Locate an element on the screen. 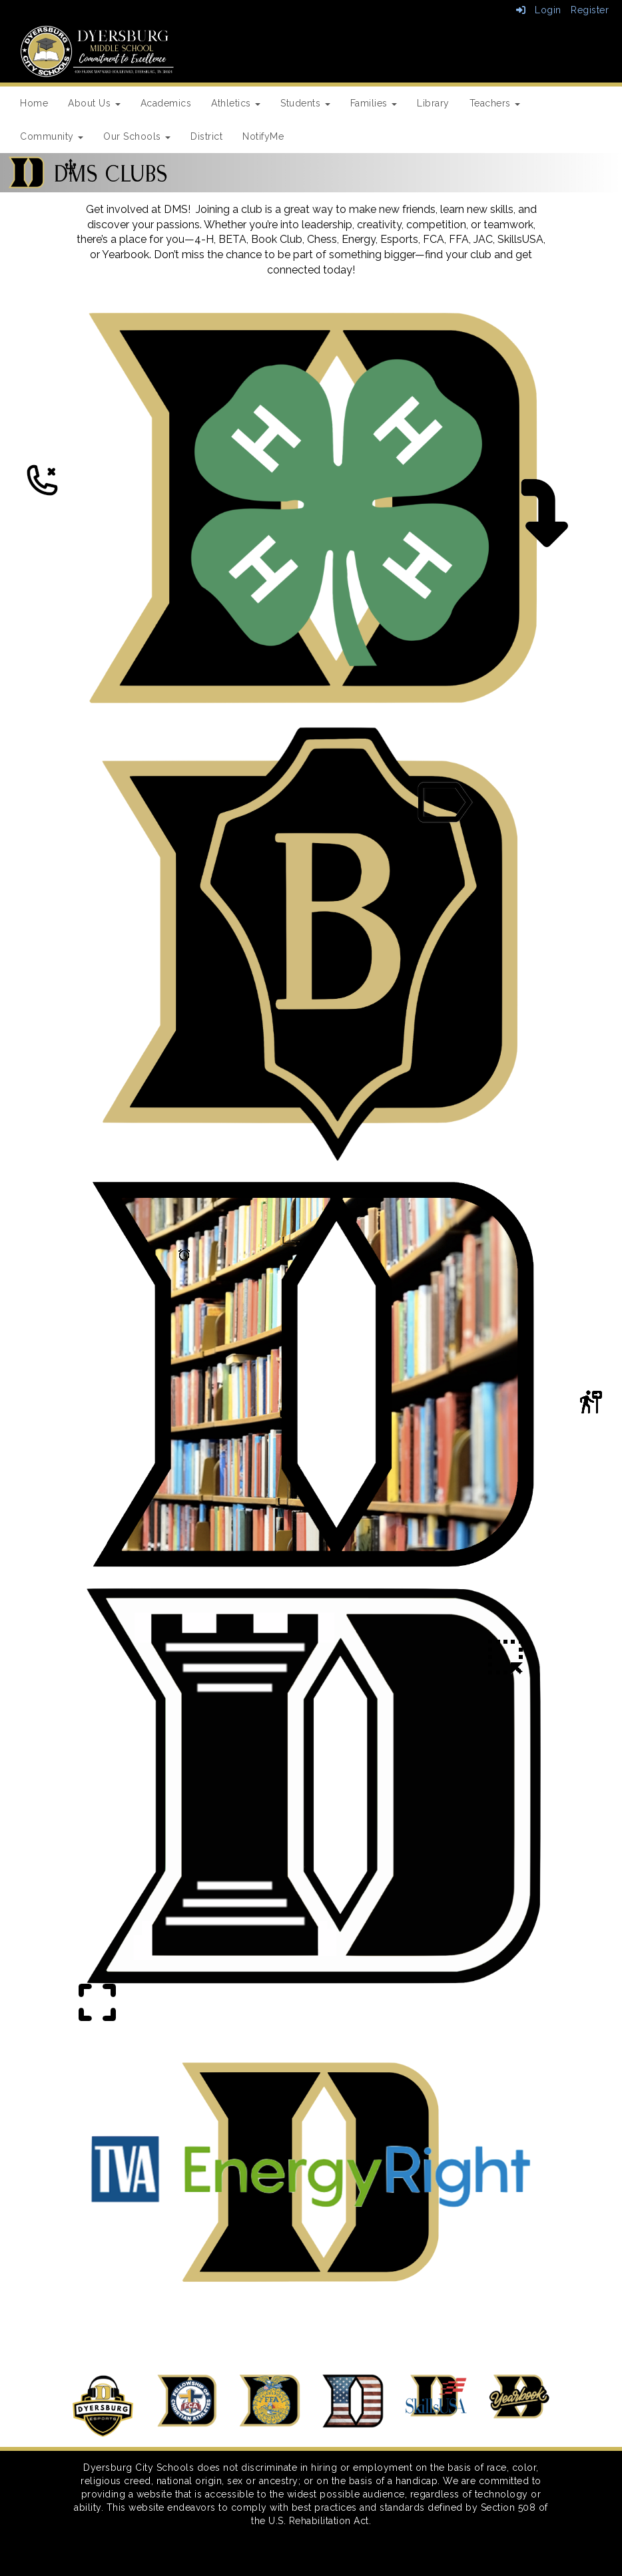 The width and height of the screenshot is (622, 2576). add a label or tag to an item is located at coordinates (444, 802).